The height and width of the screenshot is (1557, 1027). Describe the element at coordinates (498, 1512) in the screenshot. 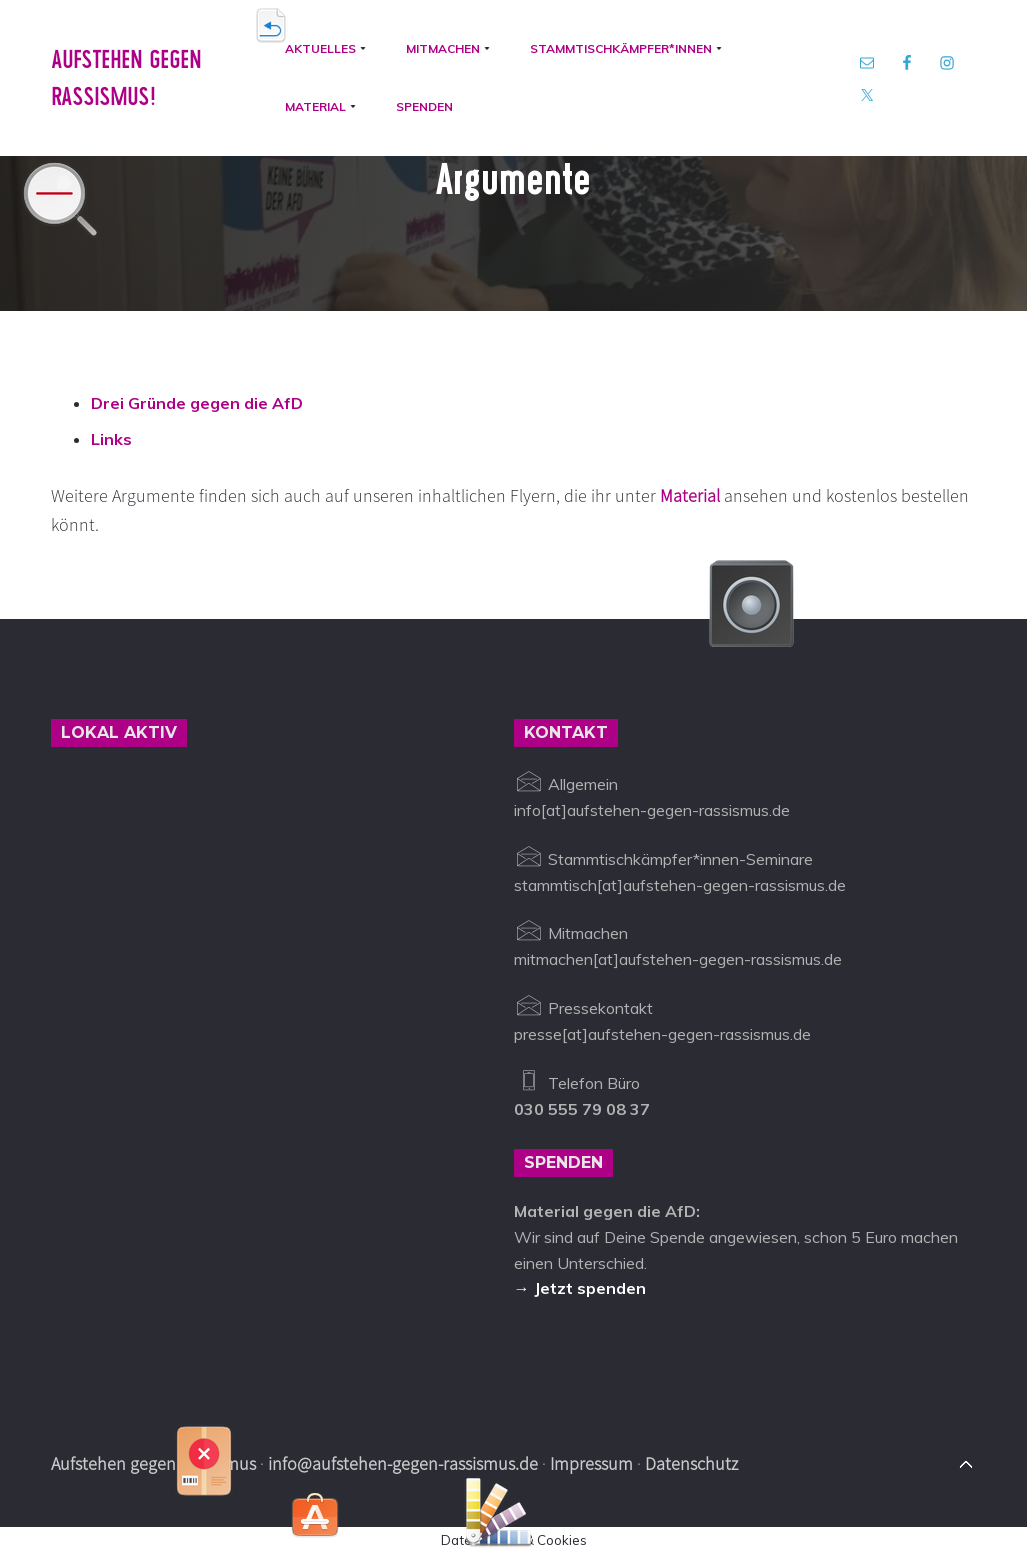

I see `customize desktop theme and appearance` at that location.